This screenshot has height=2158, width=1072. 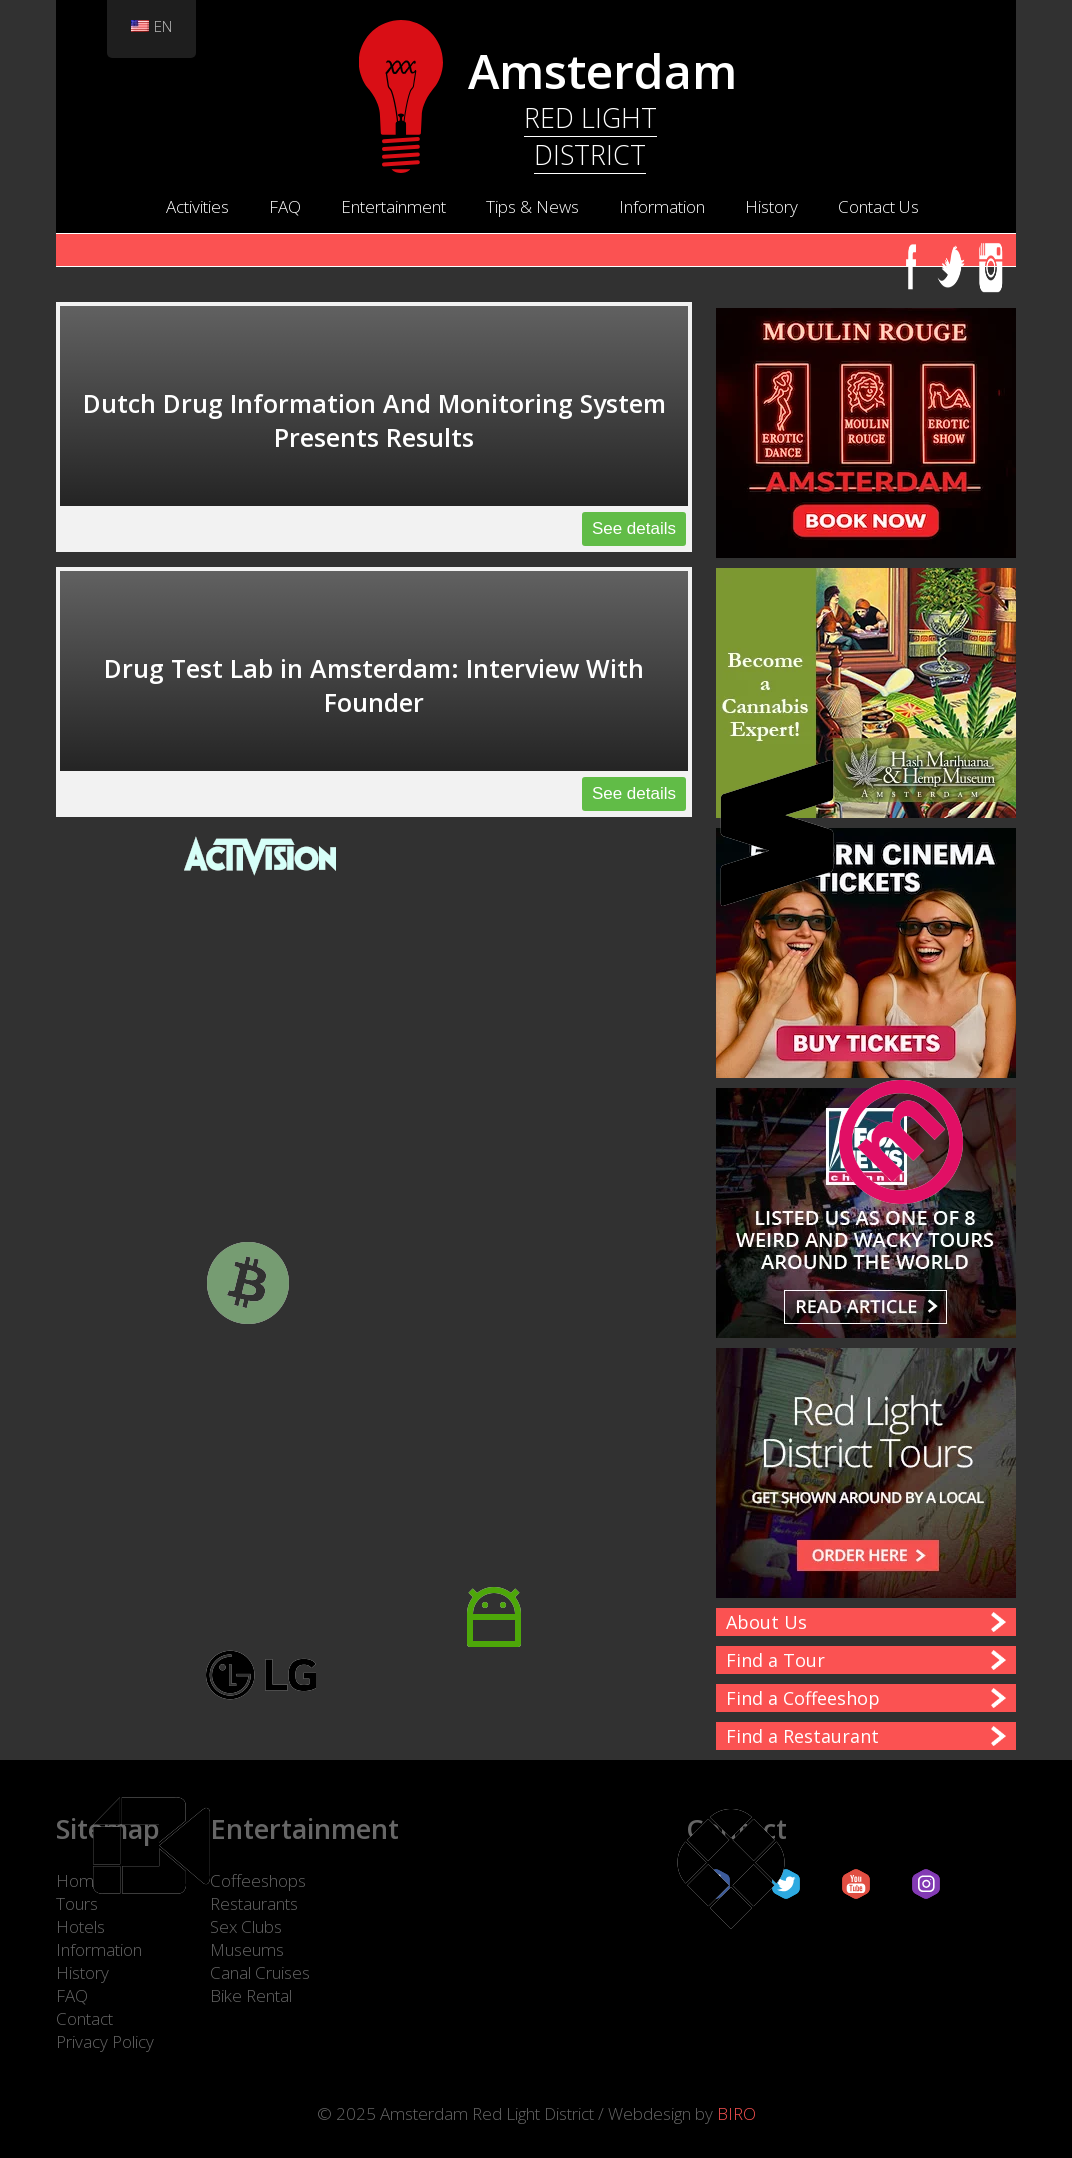 I want to click on bitcoin cryptocurrency logo, so click(x=248, y=1283).